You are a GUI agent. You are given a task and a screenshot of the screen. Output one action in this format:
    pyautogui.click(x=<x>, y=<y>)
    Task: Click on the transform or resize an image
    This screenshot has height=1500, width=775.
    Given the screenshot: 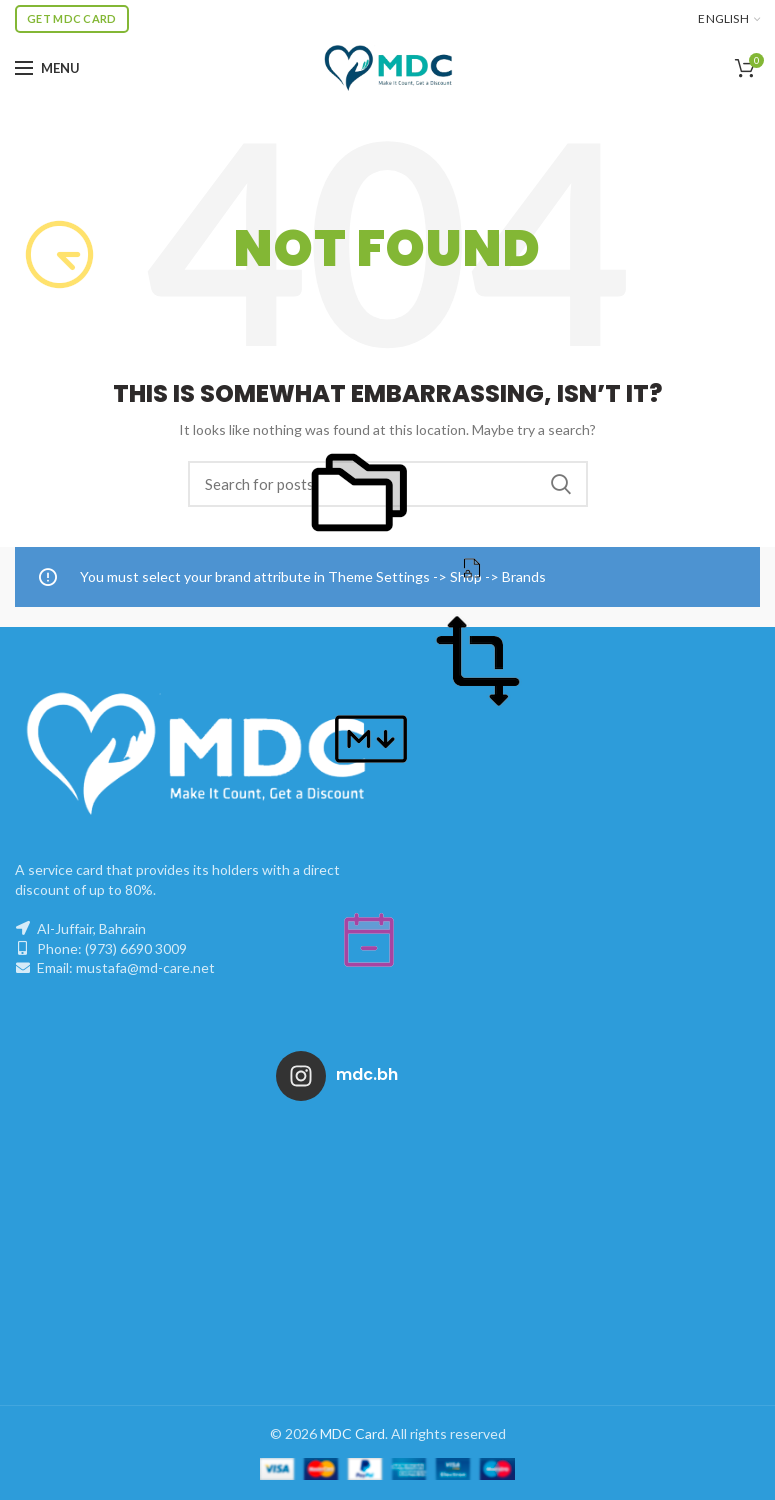 What is the action you would take?
    pyautogui.click(x=478, y=661)
    